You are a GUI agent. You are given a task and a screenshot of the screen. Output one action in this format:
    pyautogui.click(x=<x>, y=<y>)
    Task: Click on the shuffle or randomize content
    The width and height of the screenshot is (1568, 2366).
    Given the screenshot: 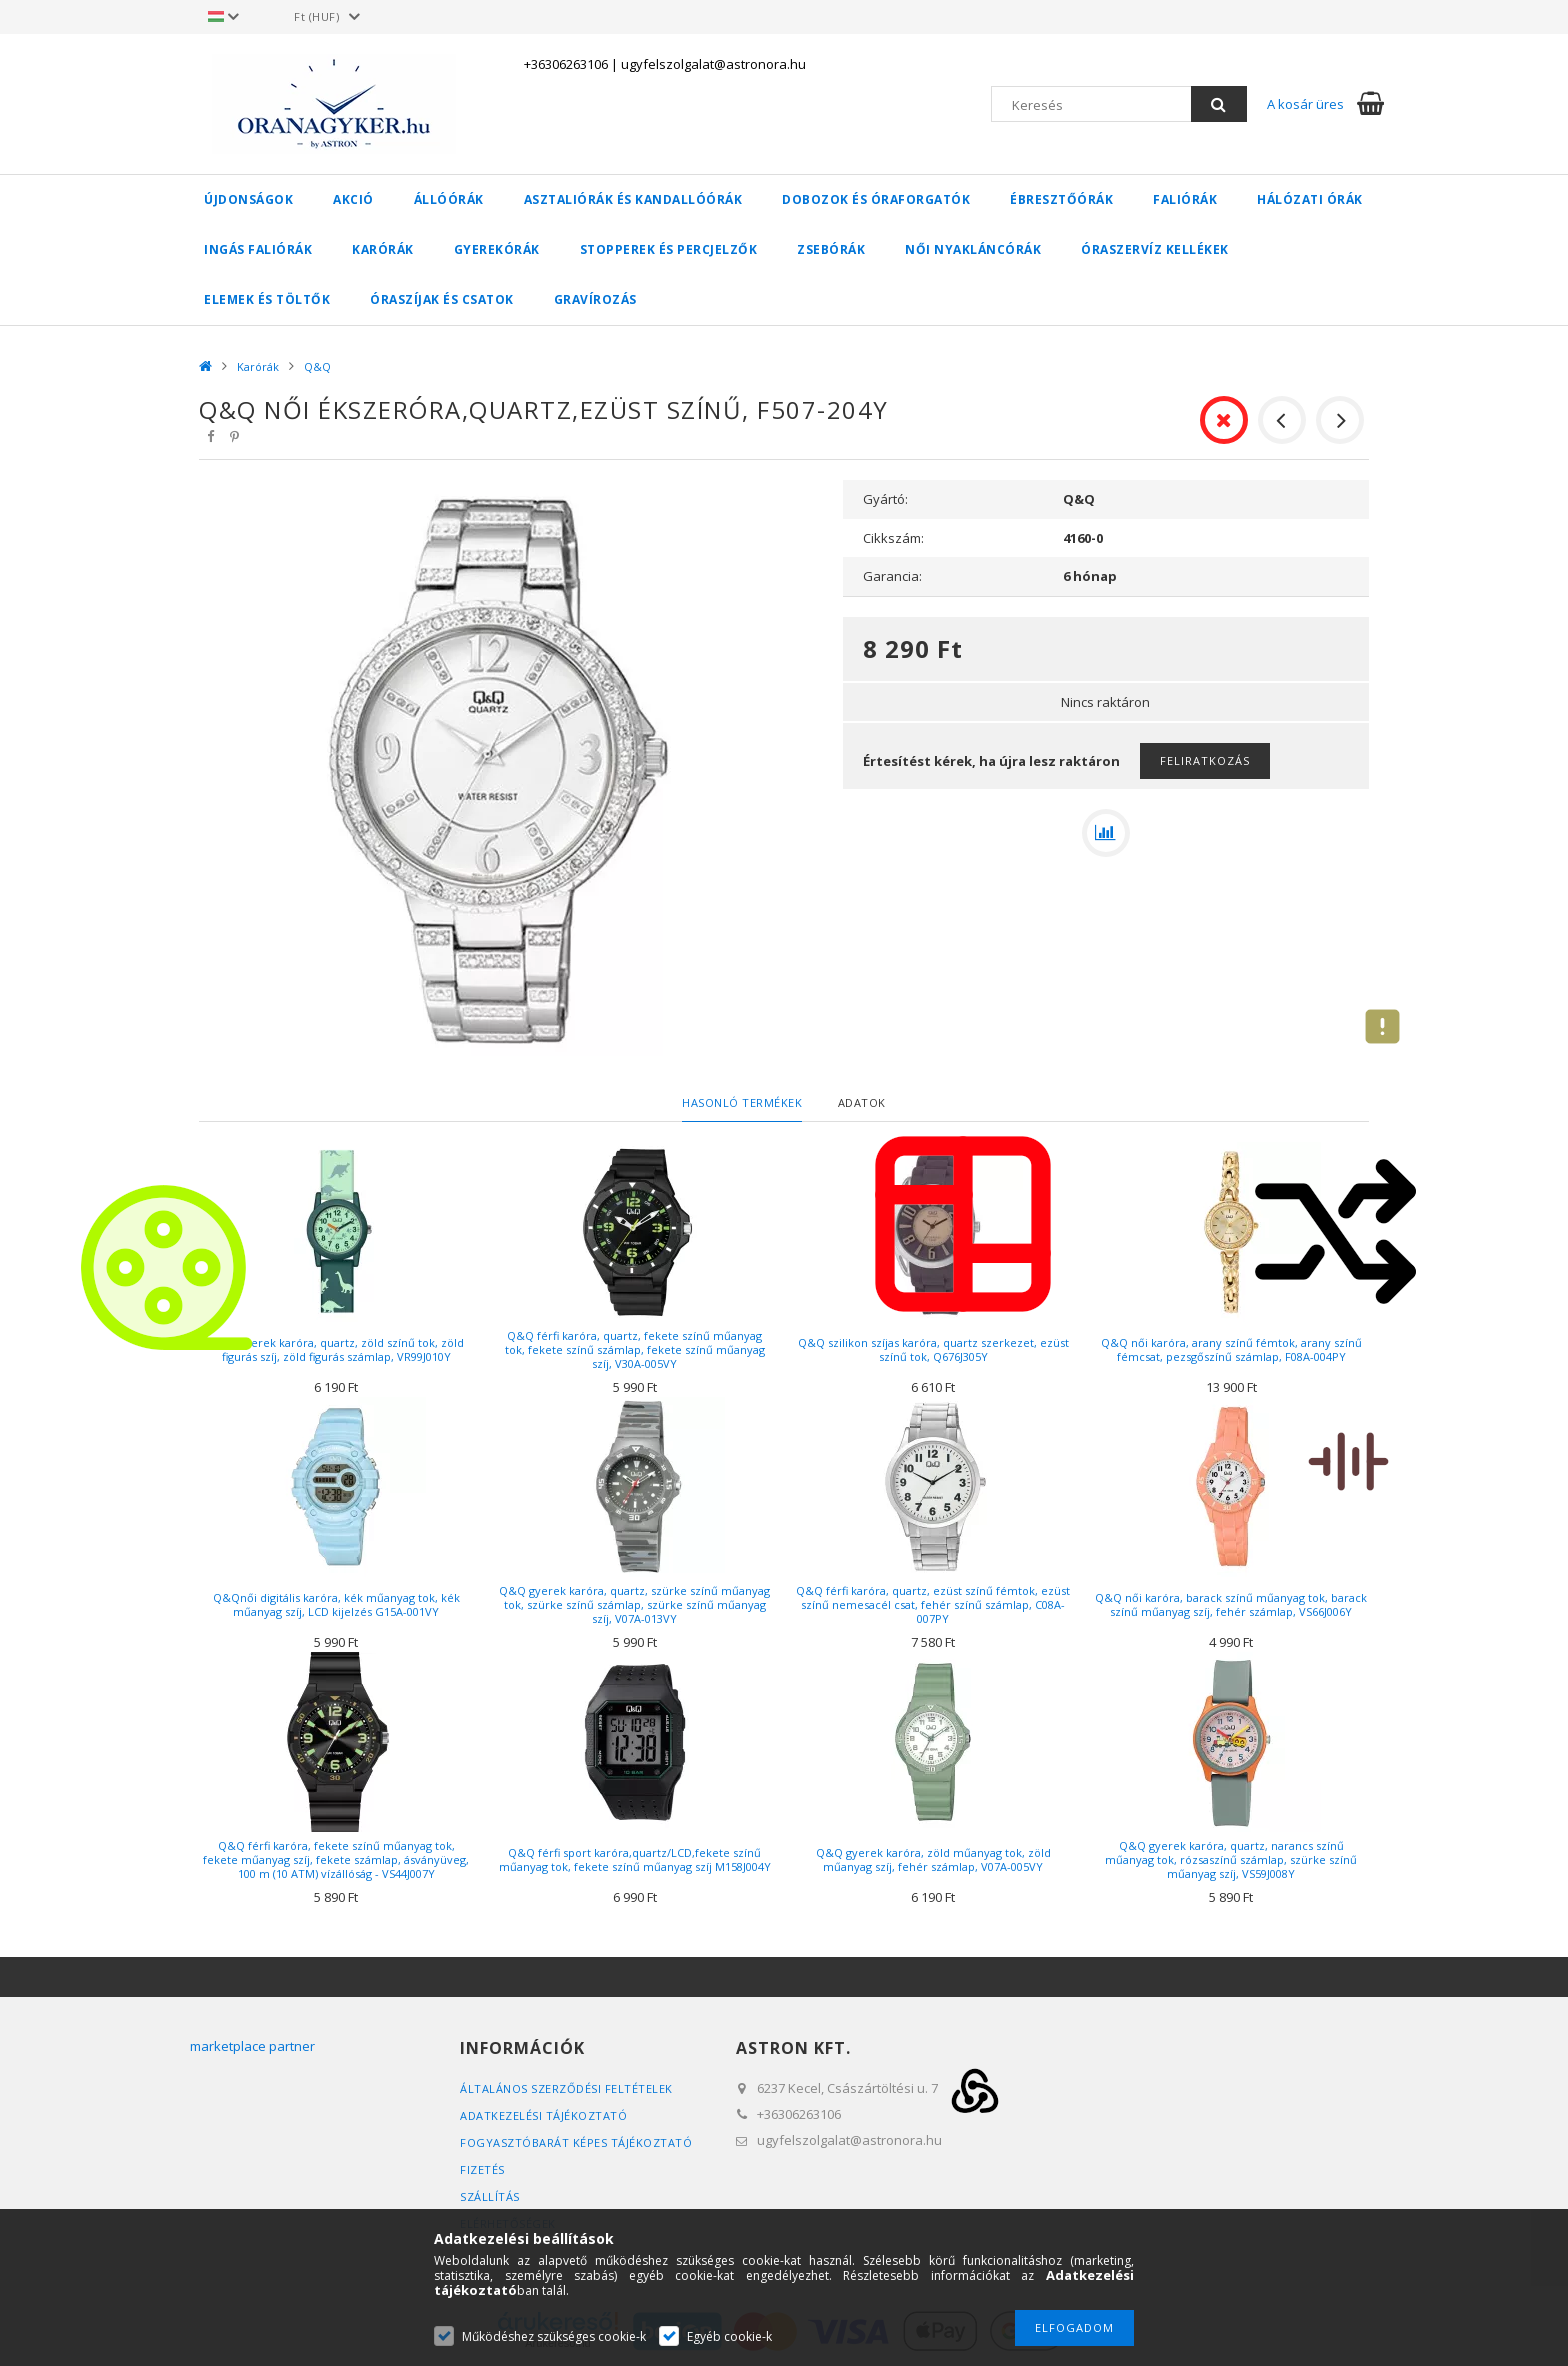 What is the action you would take?
    pyautogui.click(x=1335, y=1231)
    